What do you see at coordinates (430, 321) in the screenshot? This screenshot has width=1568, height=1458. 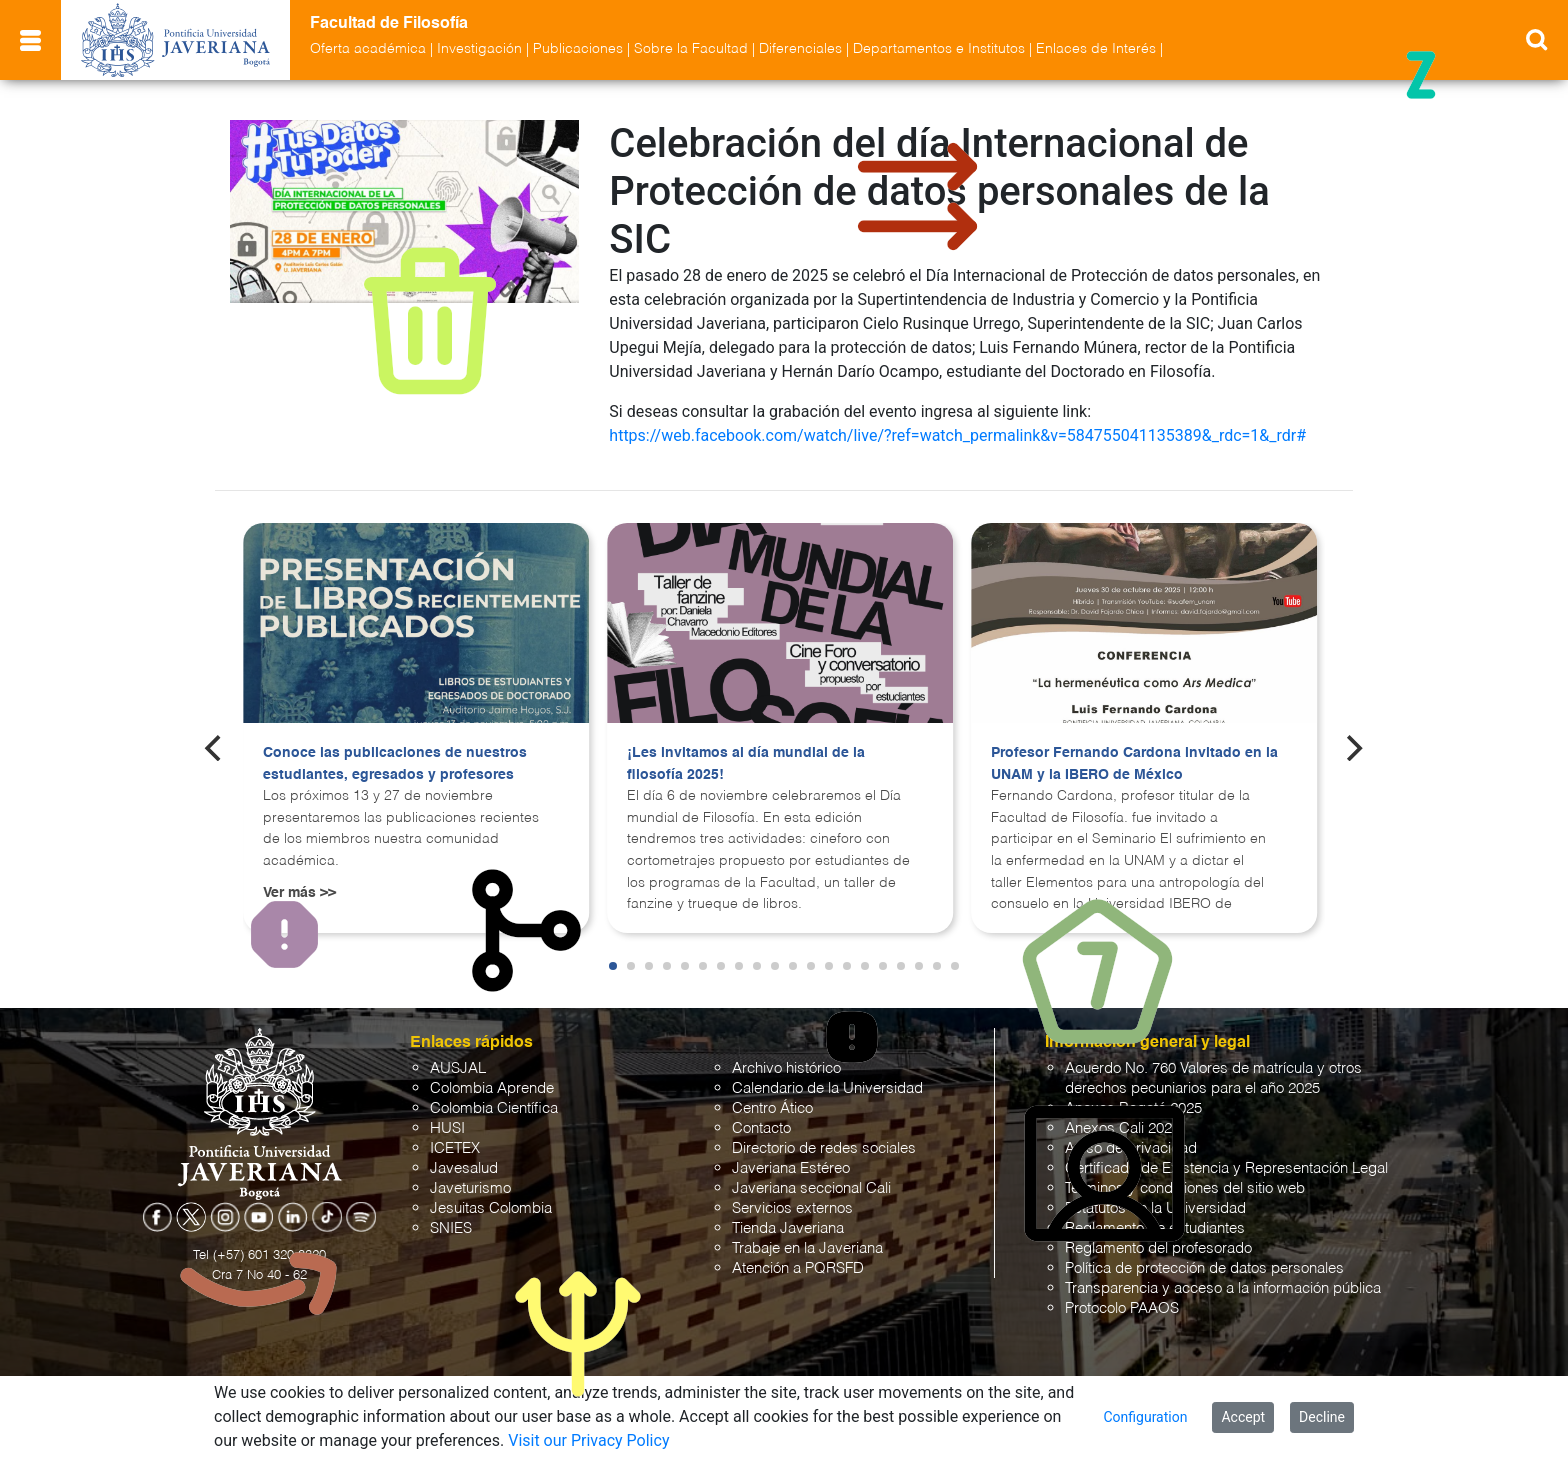 I see `delete selected item` at bounding box center [430, 321].